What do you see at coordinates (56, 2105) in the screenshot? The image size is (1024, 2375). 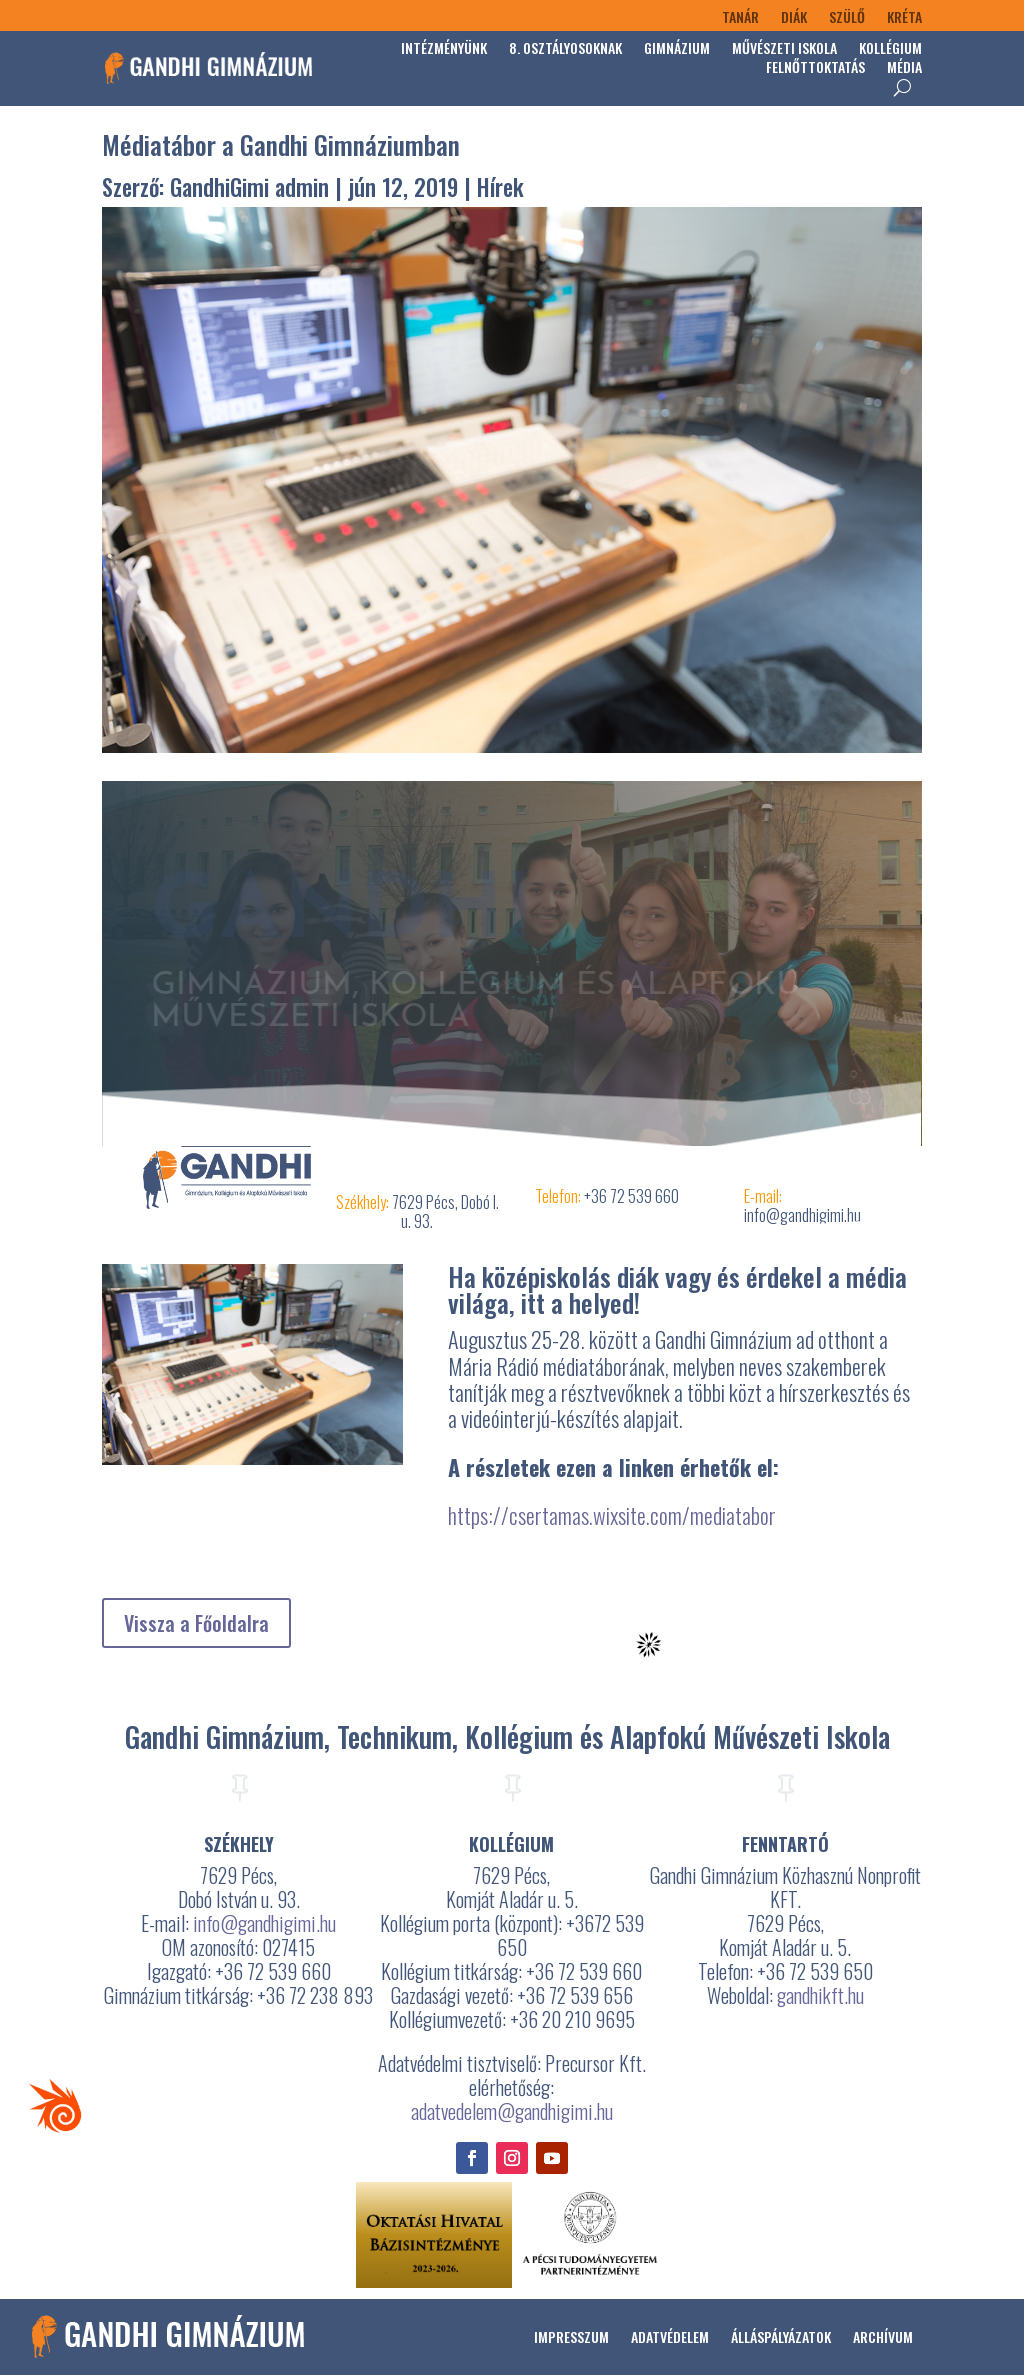 I see `select snail creature or enemy type in game` at bounding box center [56, 2105].